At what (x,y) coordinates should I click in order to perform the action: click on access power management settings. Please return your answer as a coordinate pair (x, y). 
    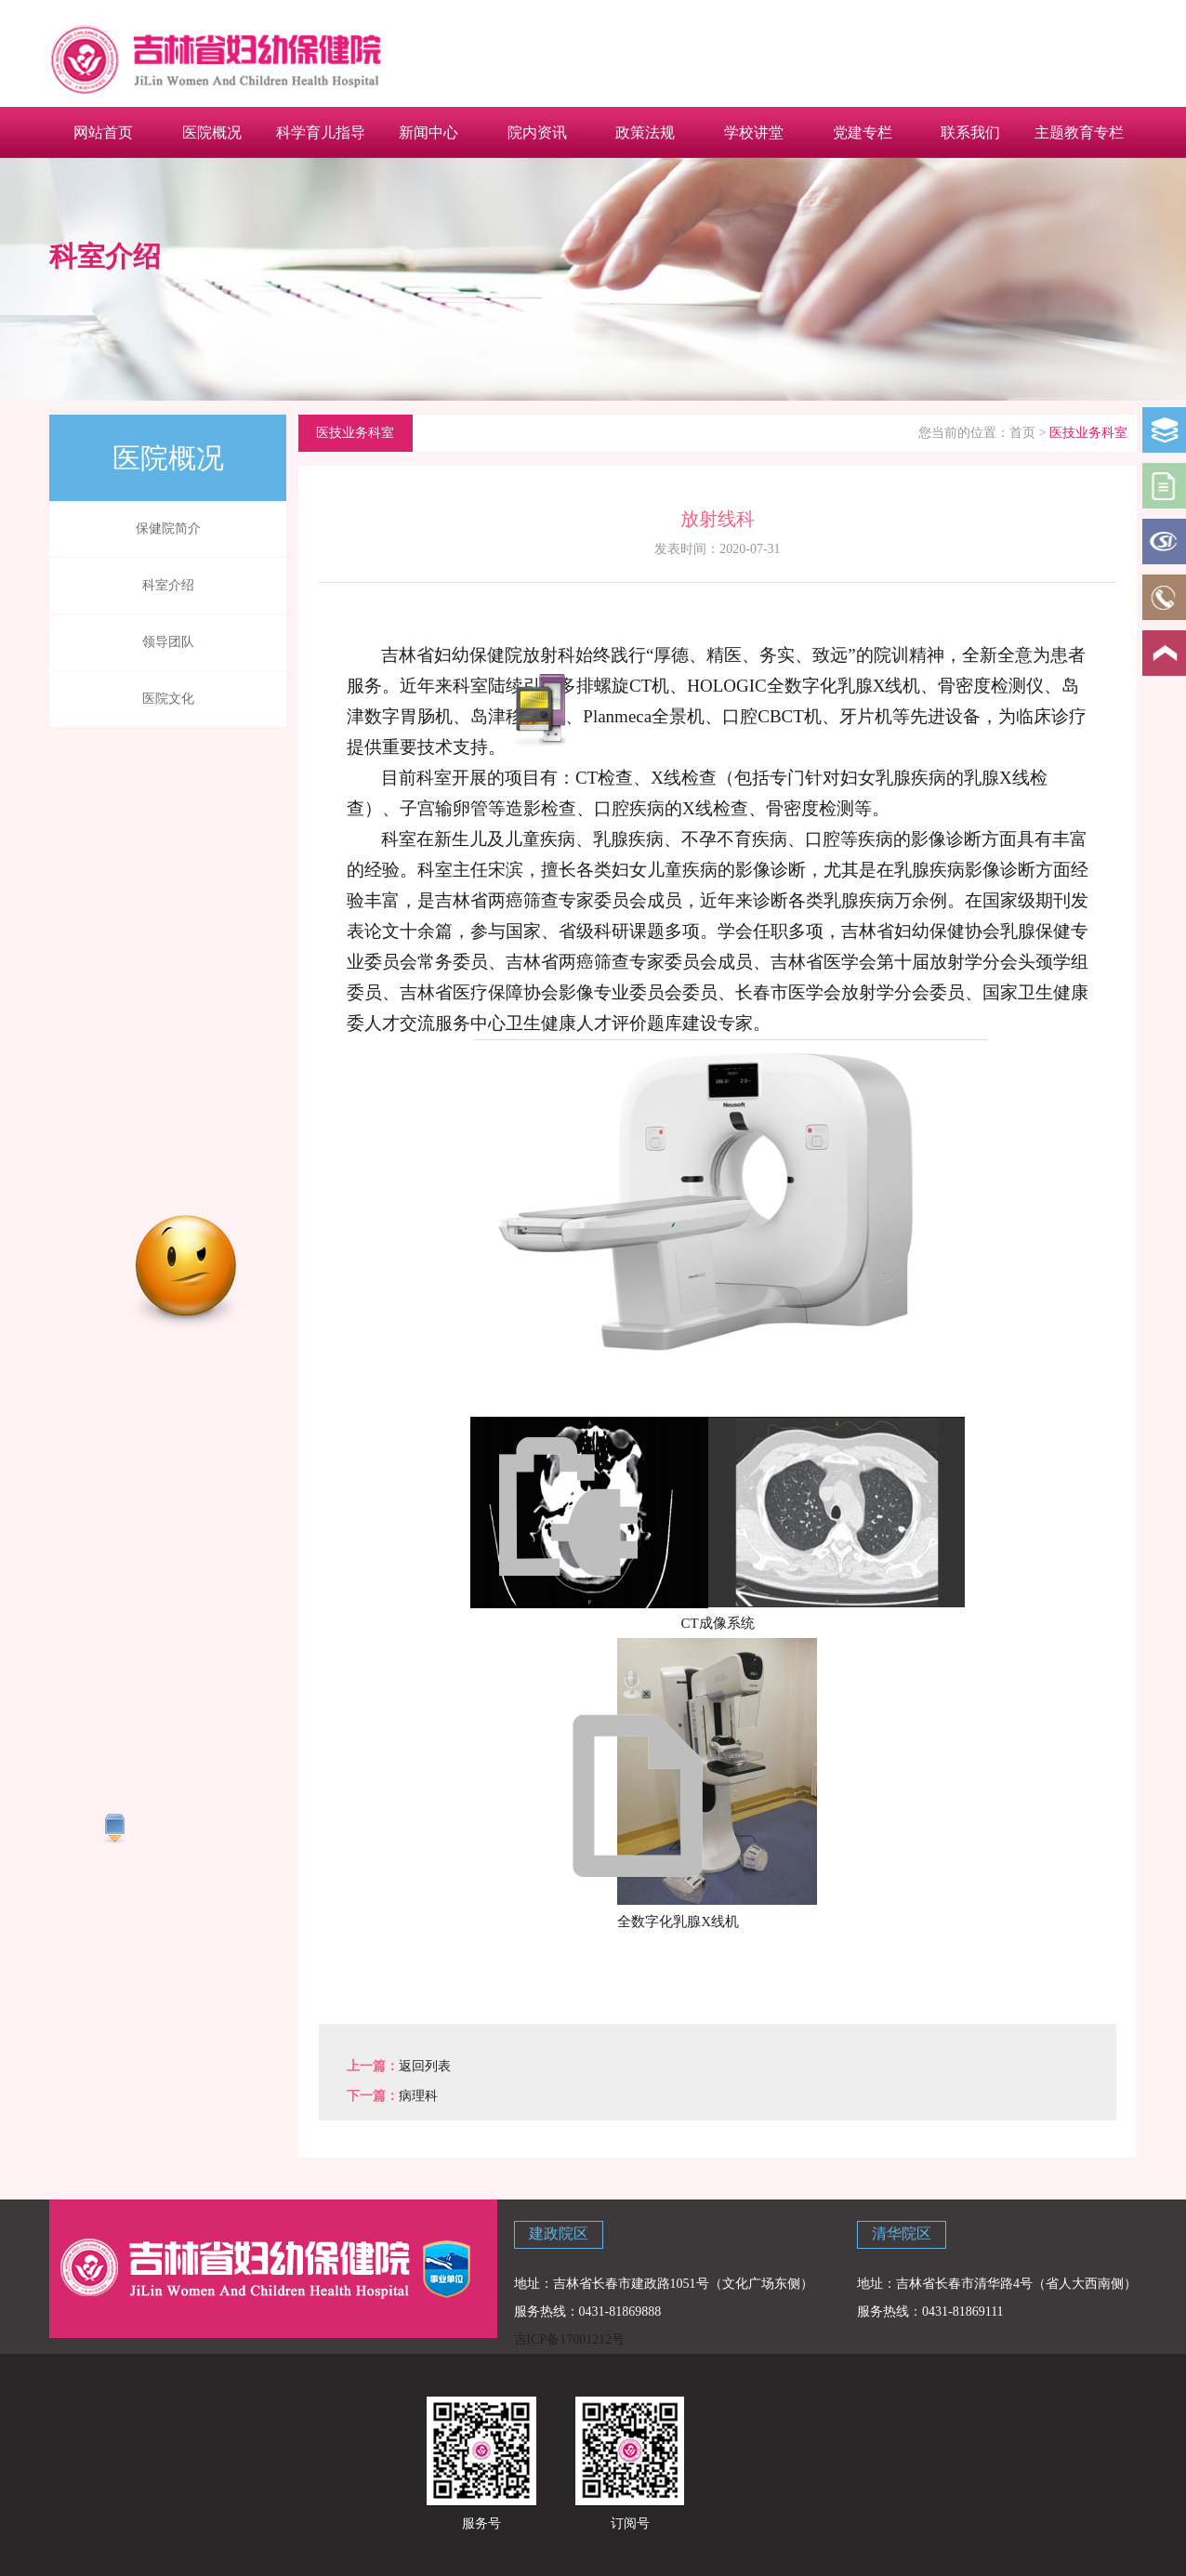
    Looking at the image, I should click on (568, 1506).